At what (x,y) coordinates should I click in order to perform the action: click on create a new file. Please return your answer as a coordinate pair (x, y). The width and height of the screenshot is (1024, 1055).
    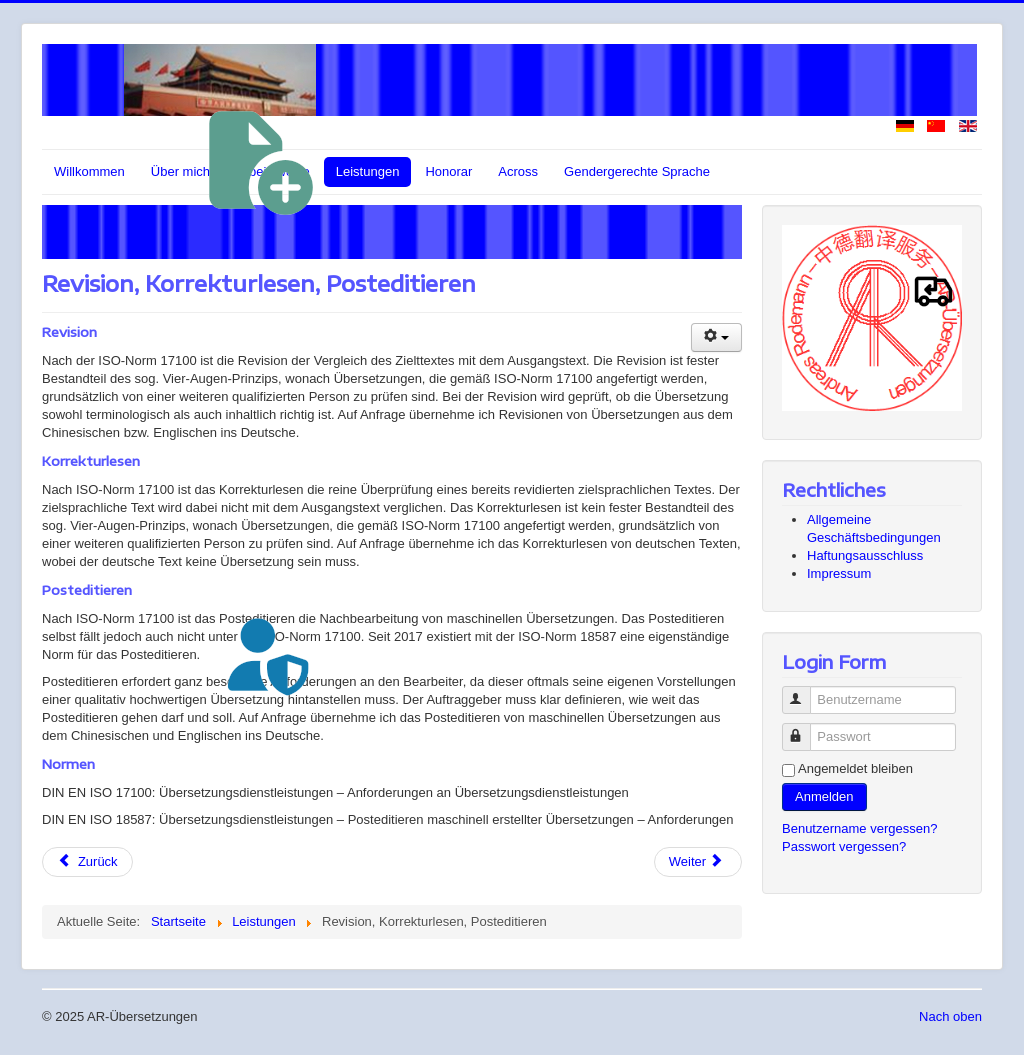
    Looking at the image, I should click on (258, 160).